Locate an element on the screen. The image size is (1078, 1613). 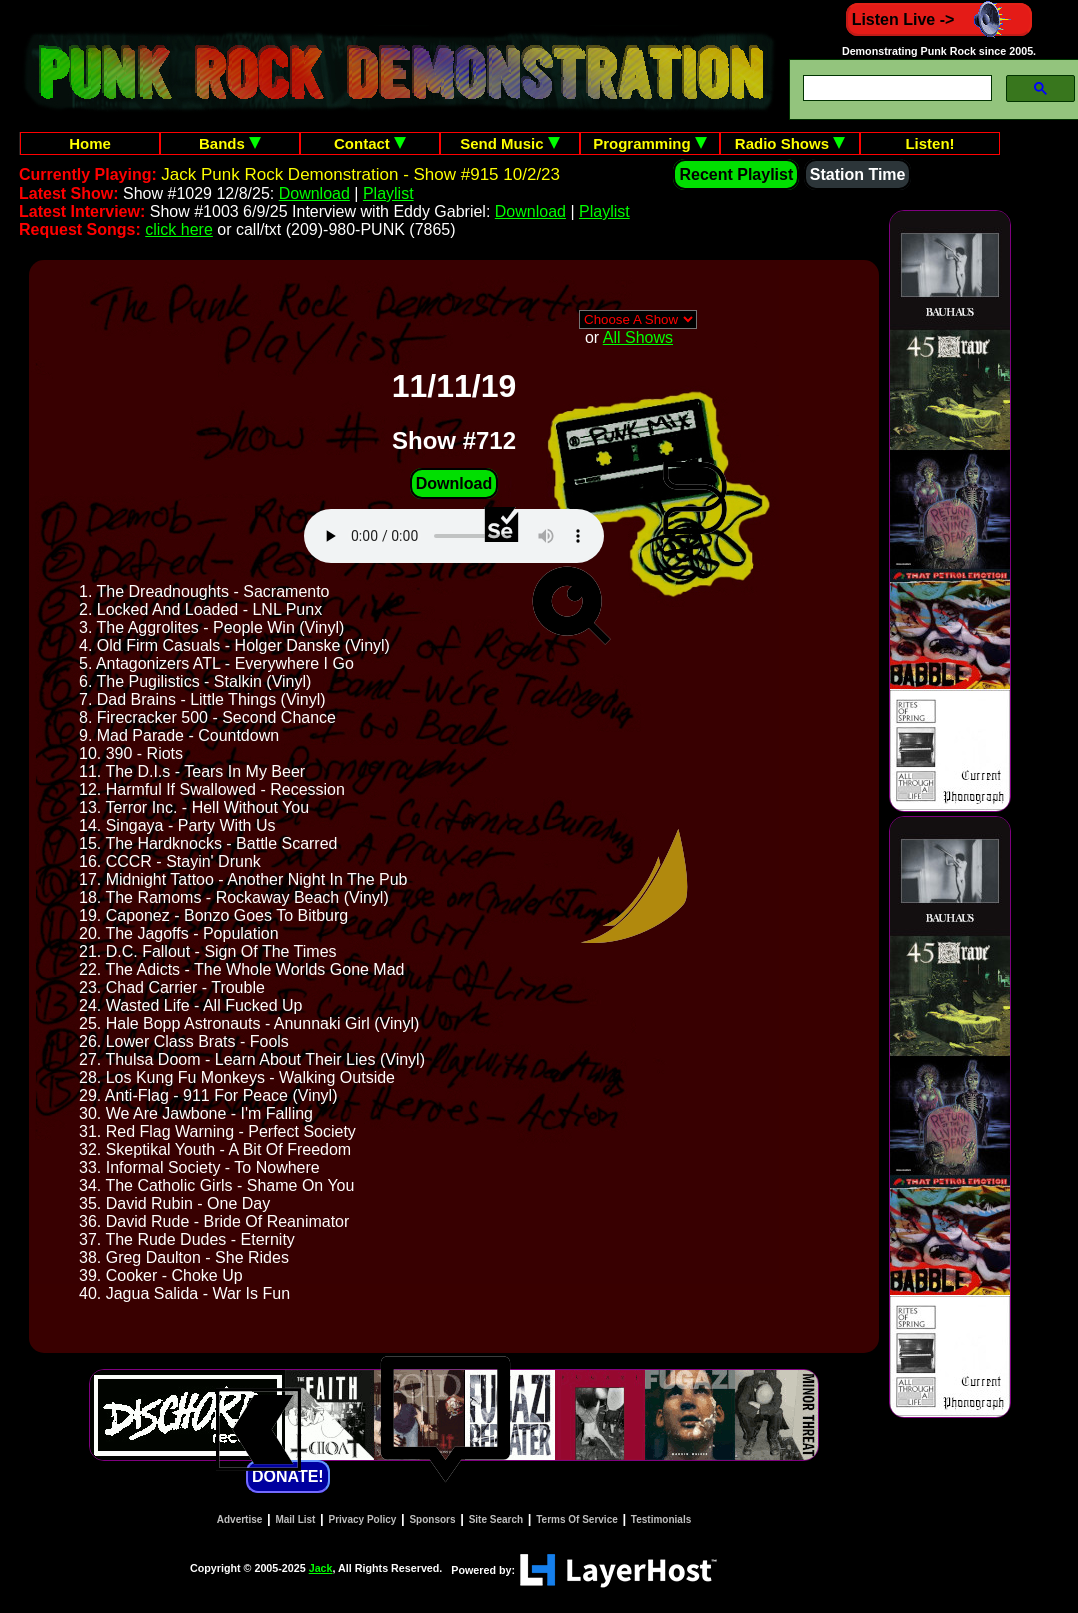
search with visual recognition is located at coordinates (571, 605).